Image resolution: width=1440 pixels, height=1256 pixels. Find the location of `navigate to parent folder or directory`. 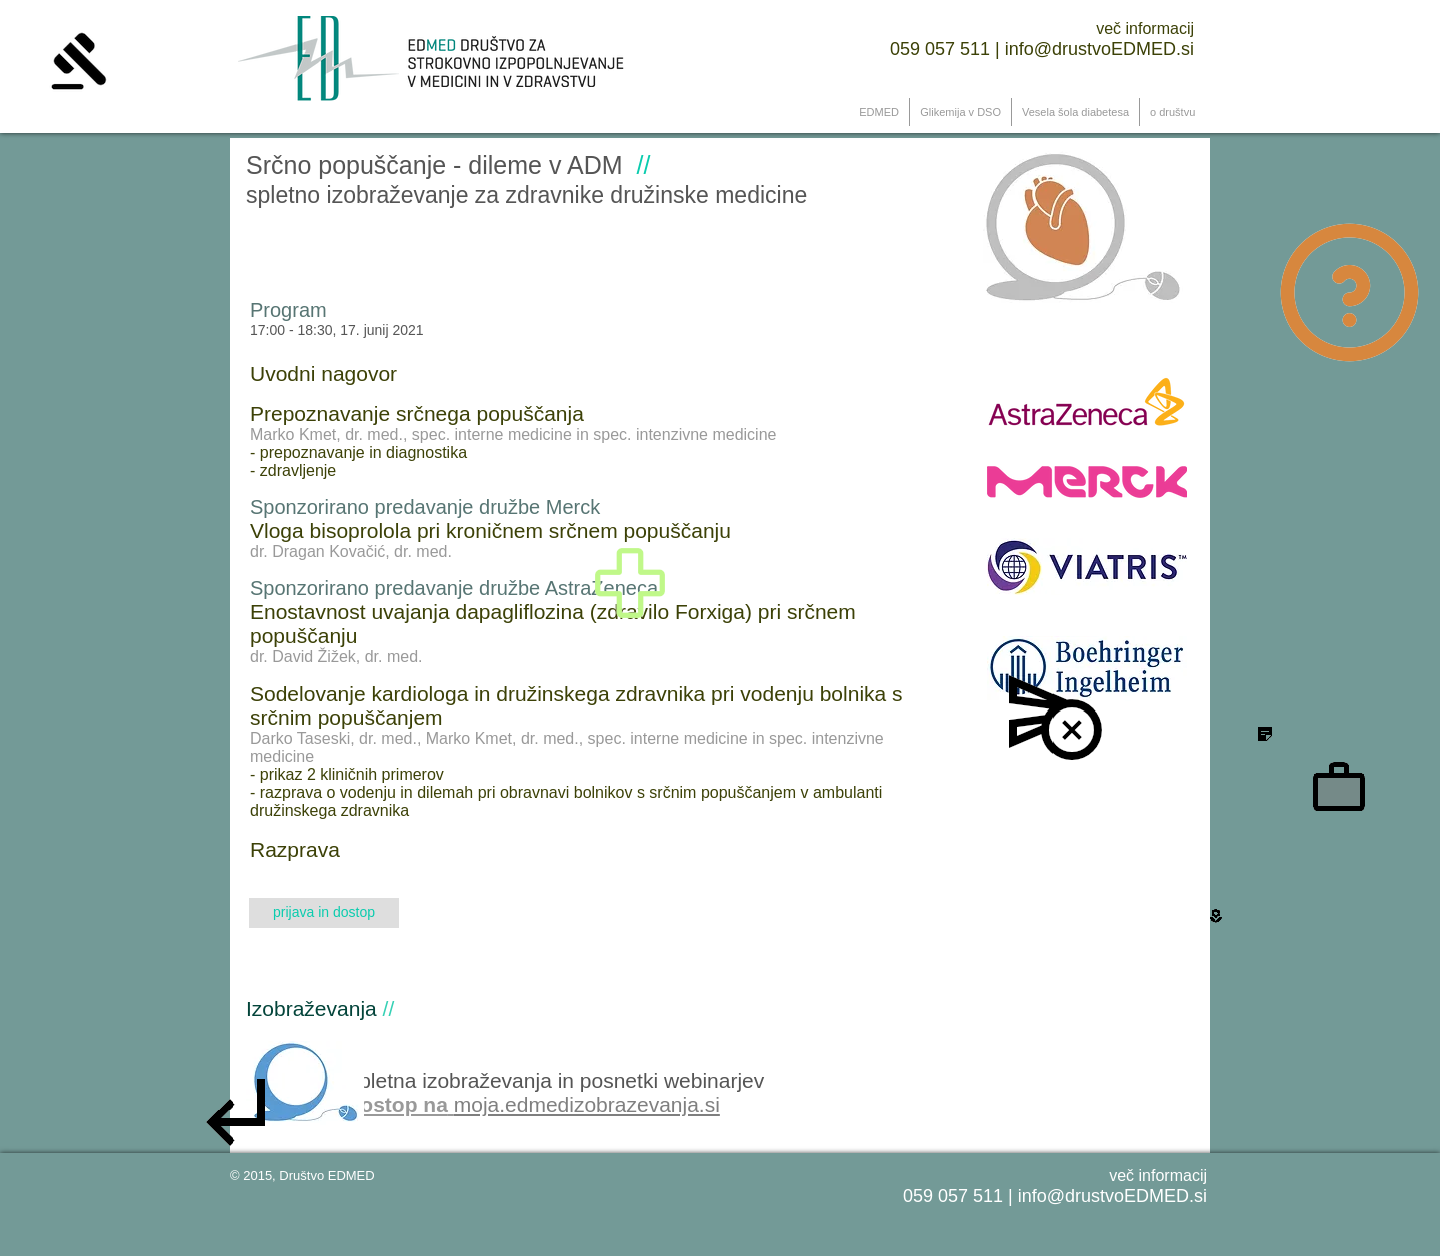

navigate to parent folder or directory is located at coordinates (233, 1110).